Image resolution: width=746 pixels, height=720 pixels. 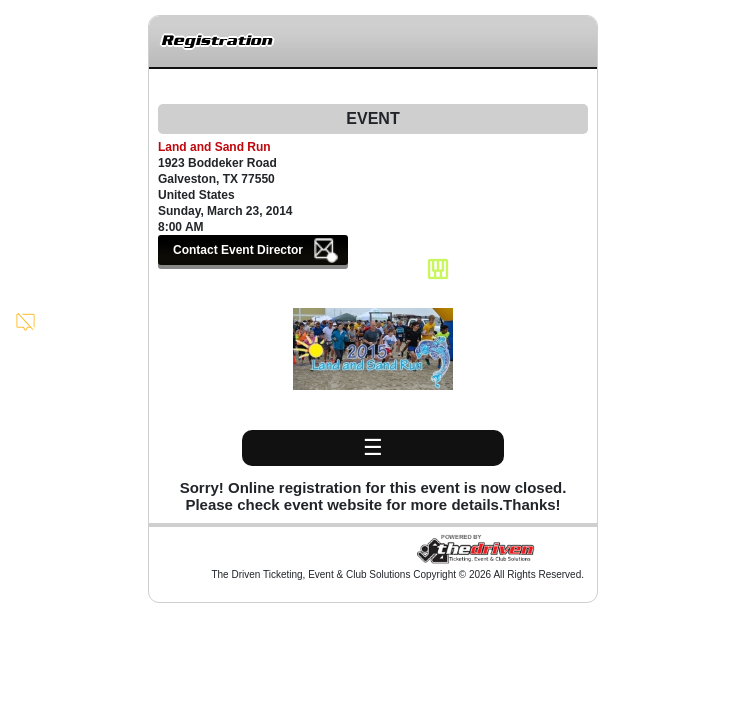 What do you see at coordinates (25, 321) in the screenshot?
I see `mute or disable chat notifications` at bounding box center [25, 321].